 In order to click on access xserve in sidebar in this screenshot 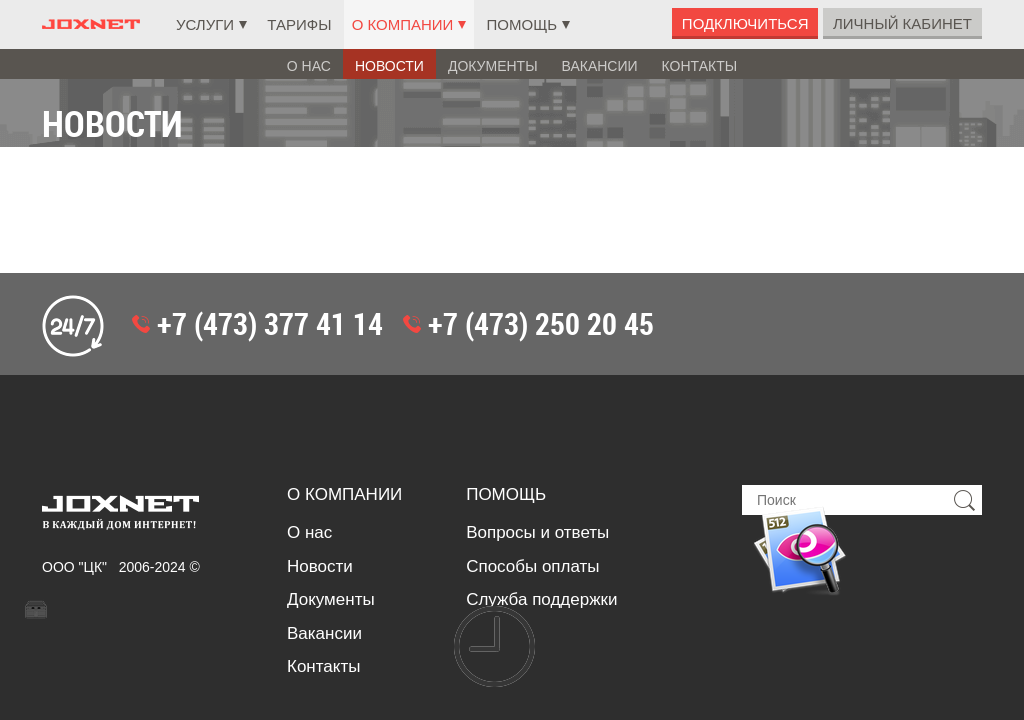, I will do `click(36, 609)`.